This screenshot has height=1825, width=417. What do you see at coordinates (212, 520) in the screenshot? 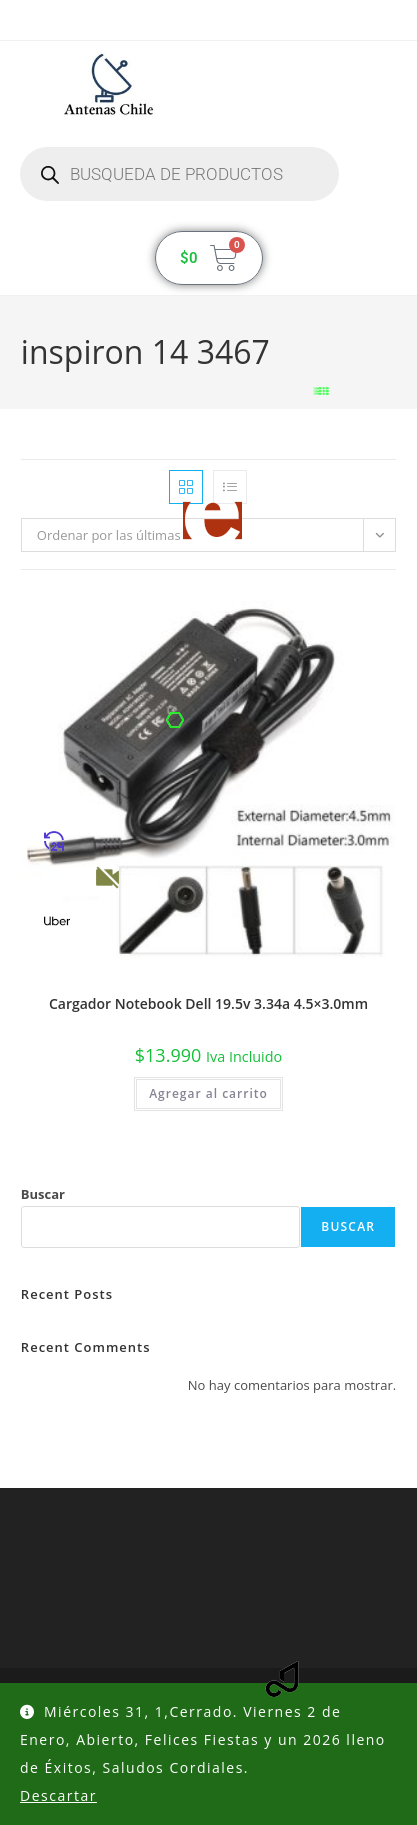
I see `erlang programming language logo` at bounding box center [212, 520].